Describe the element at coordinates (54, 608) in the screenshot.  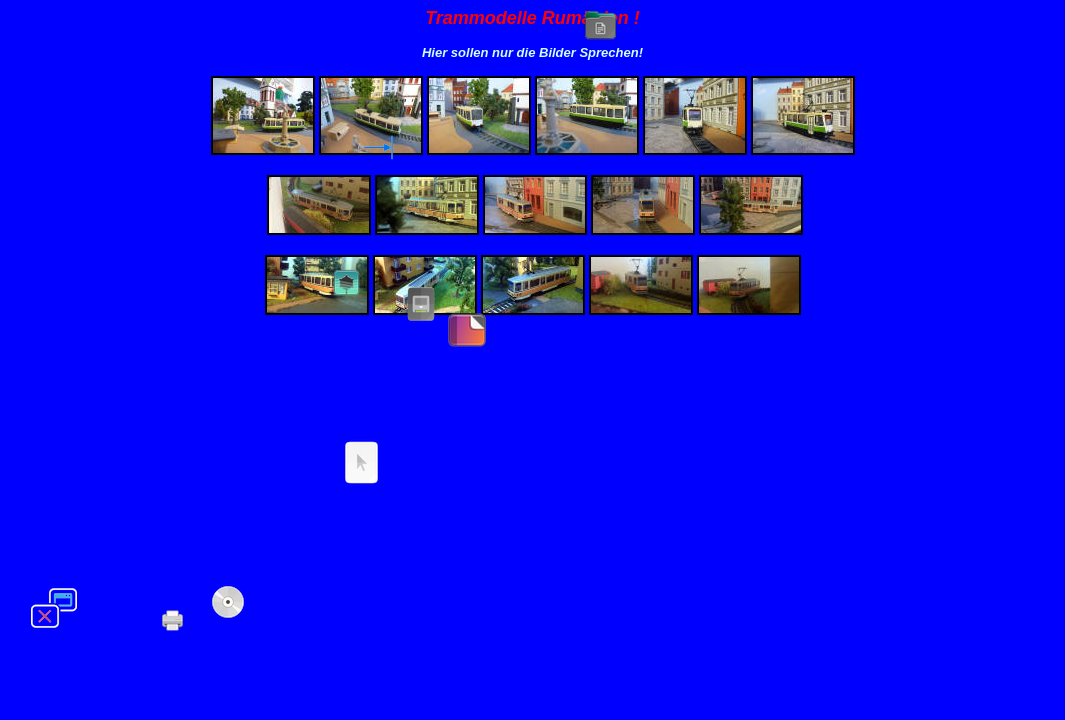
I see `disconnect or shut down external display` at that location.